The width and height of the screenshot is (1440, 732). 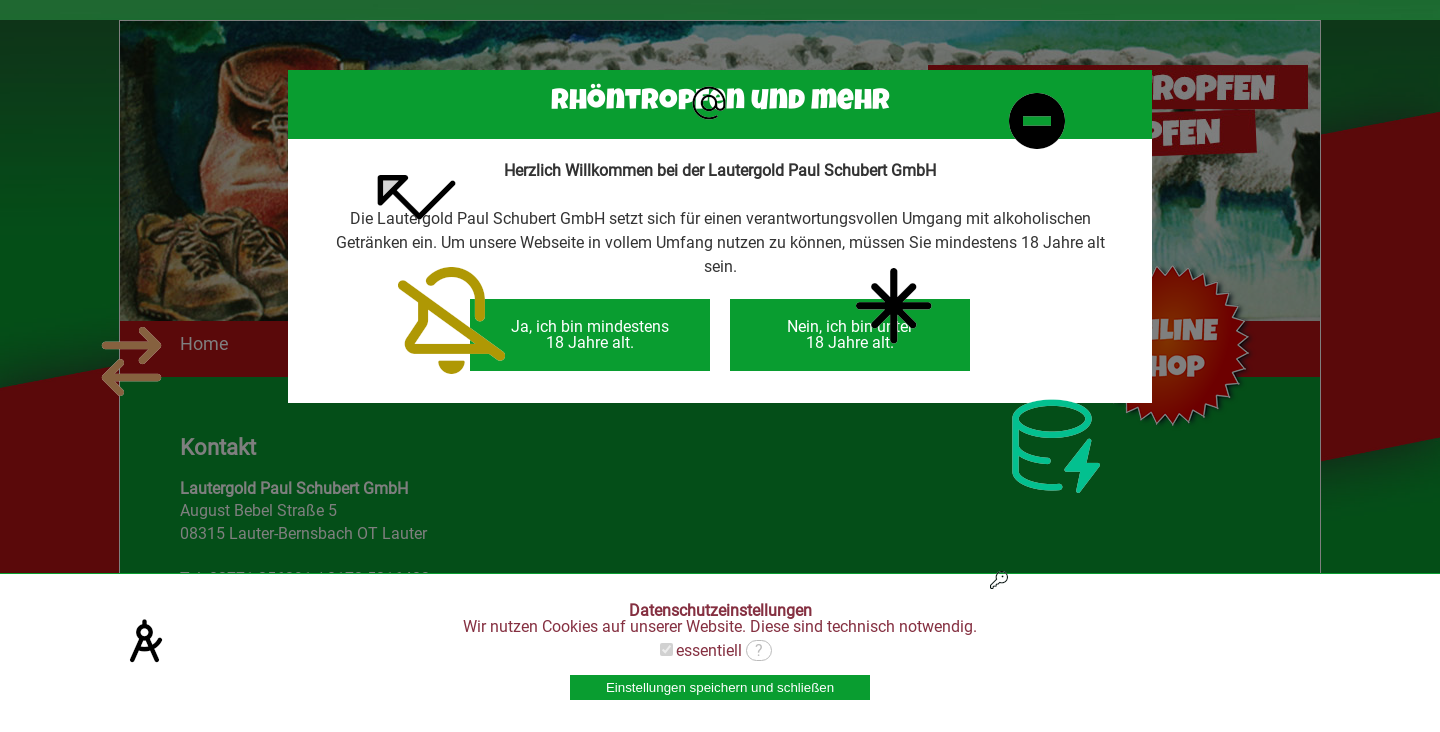 What do you see at coordinates (1037, 121) in the screenshot?
I see `access denied or blocked action` at bounding box center [1037, 121].